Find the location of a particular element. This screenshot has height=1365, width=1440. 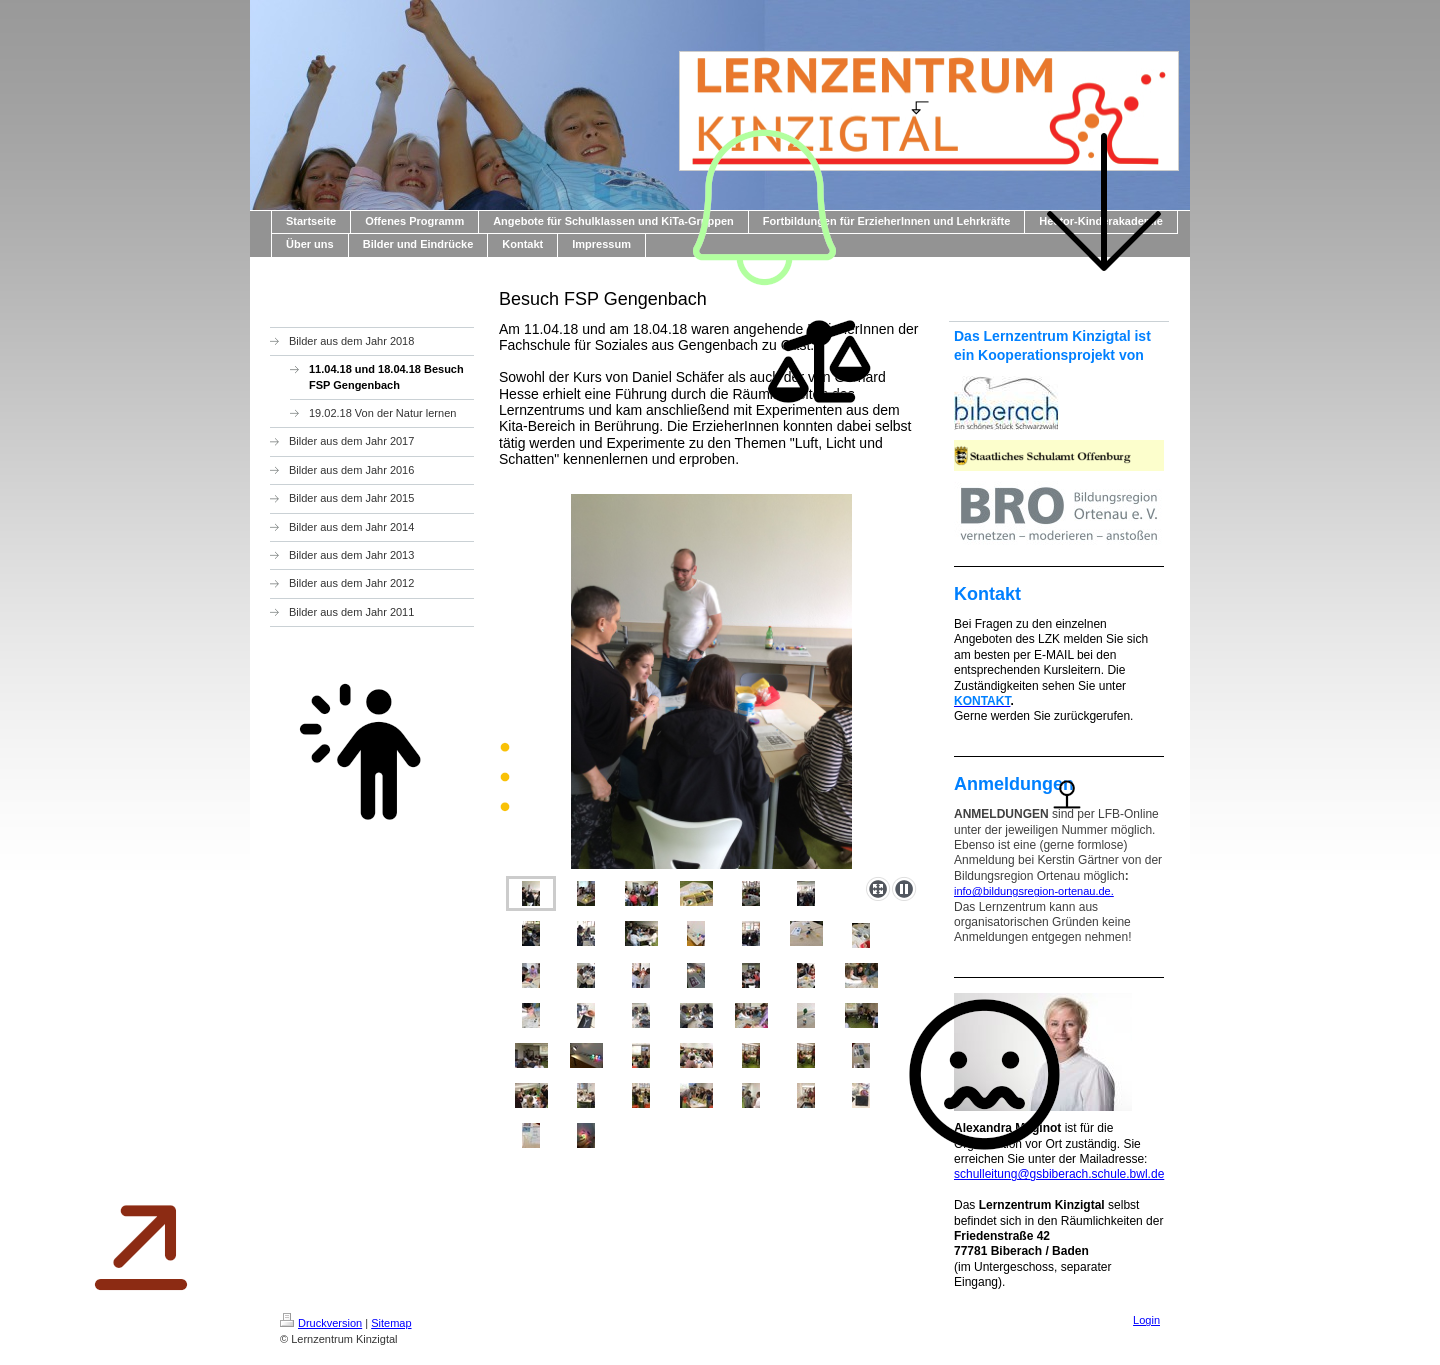

open link in new window or tab is located at coordinates (141, 1244).